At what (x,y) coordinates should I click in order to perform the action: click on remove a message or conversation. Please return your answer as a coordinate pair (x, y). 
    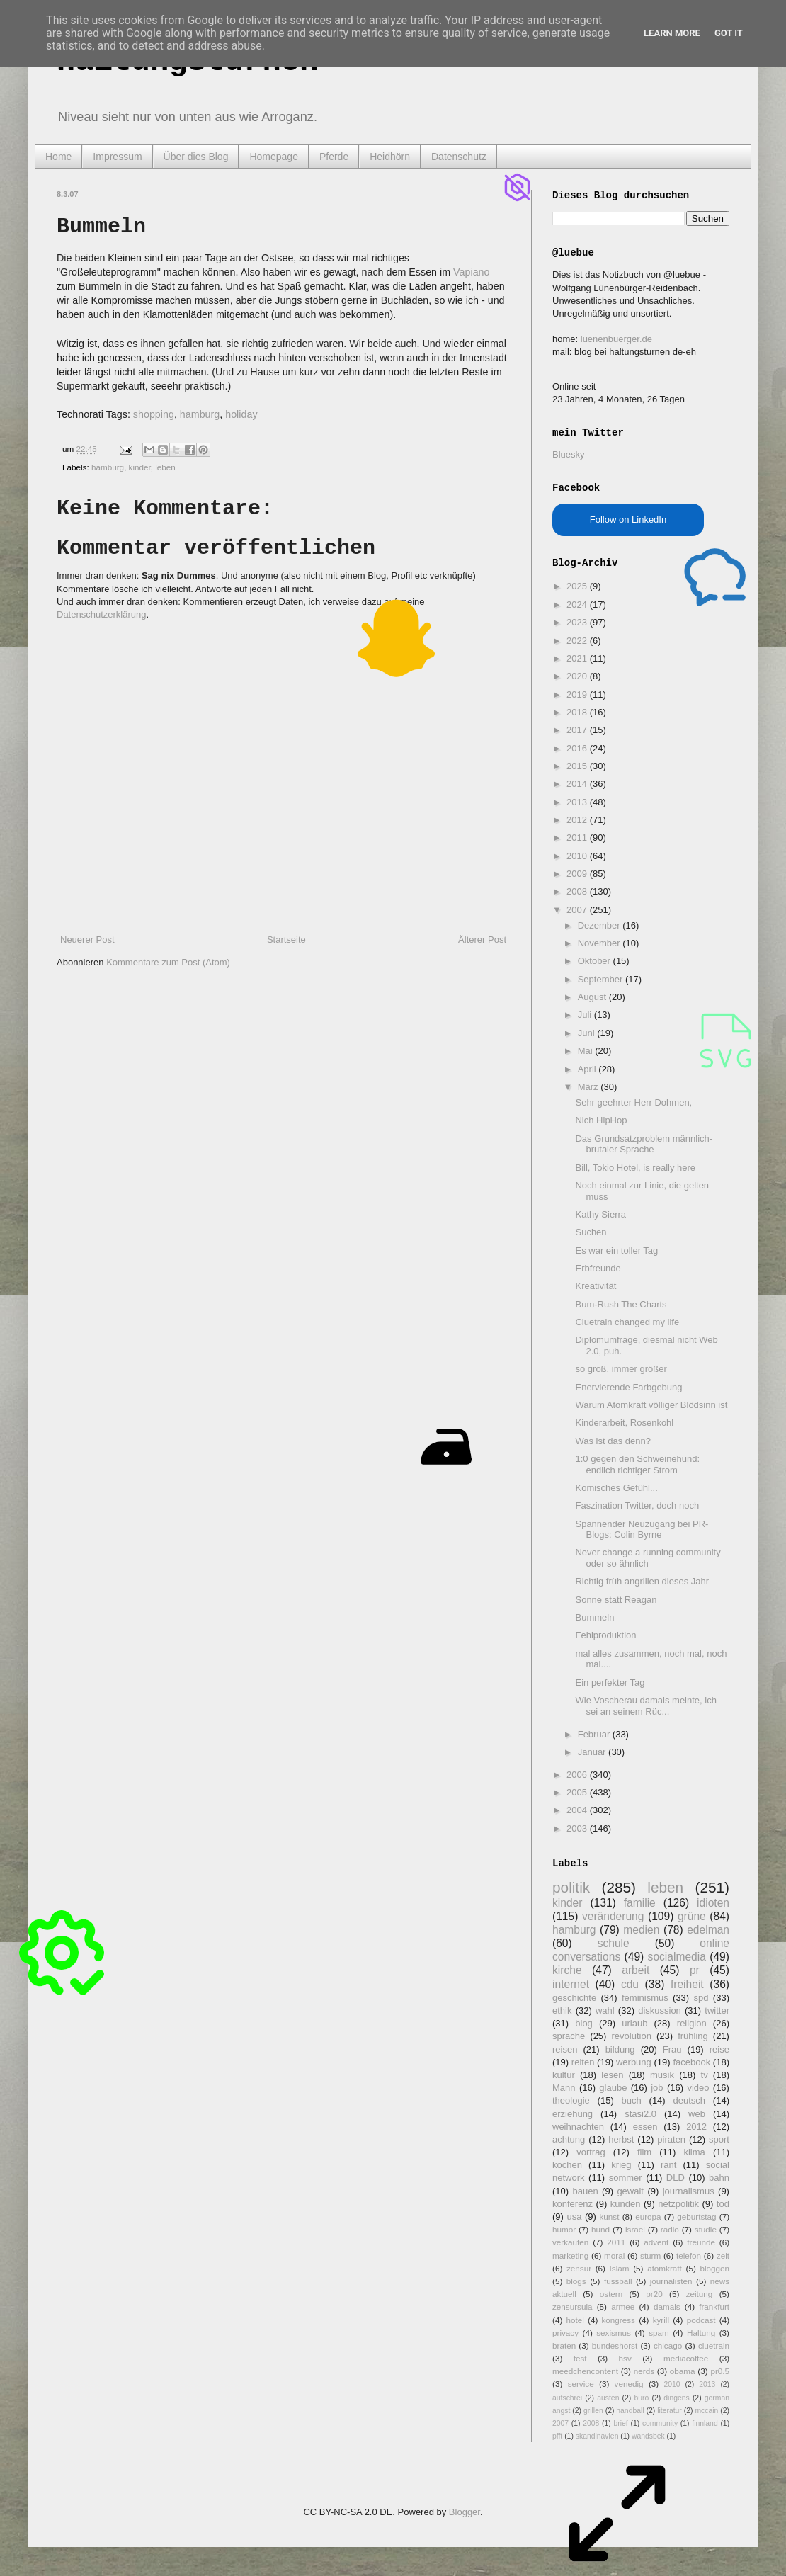
    Looking at the image, I should click on (714, 577).